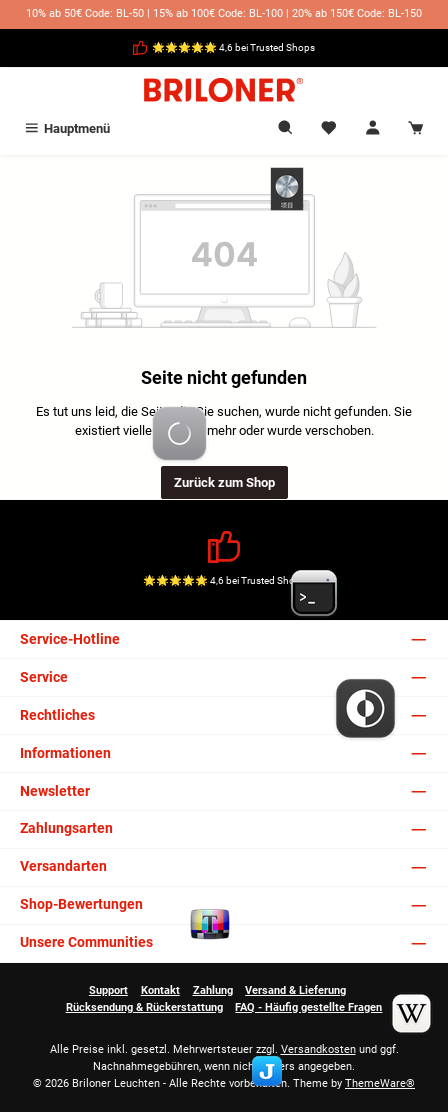  What do you see at coordinates (365, 709) in the screenshot?
I see `access plasma desktop theme settings` at bounding box center [365, 709].